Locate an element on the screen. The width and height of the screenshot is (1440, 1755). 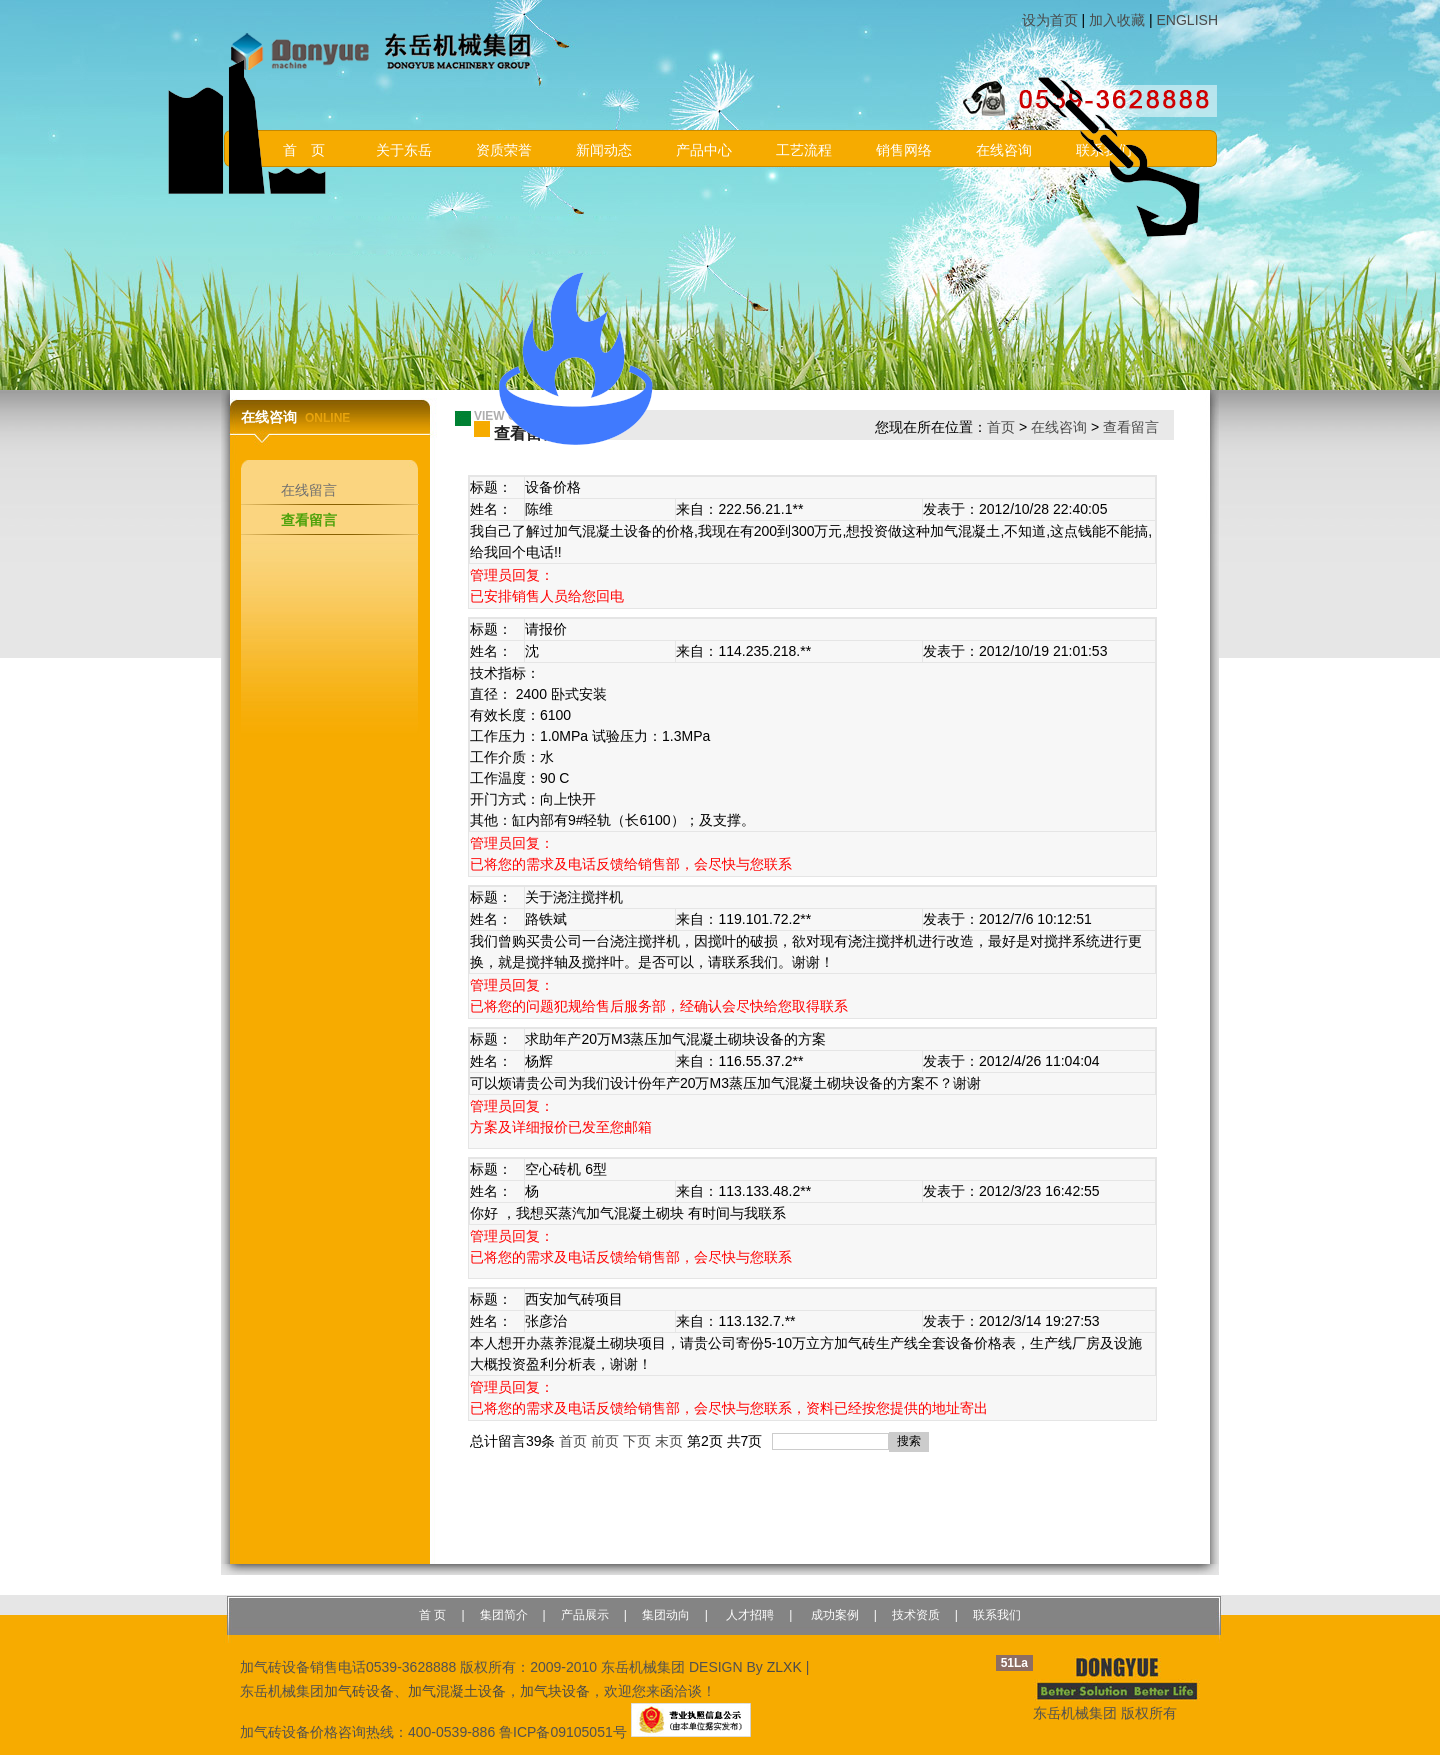
equip meat hook weapon or tool is located at coordinates (1119, 158).